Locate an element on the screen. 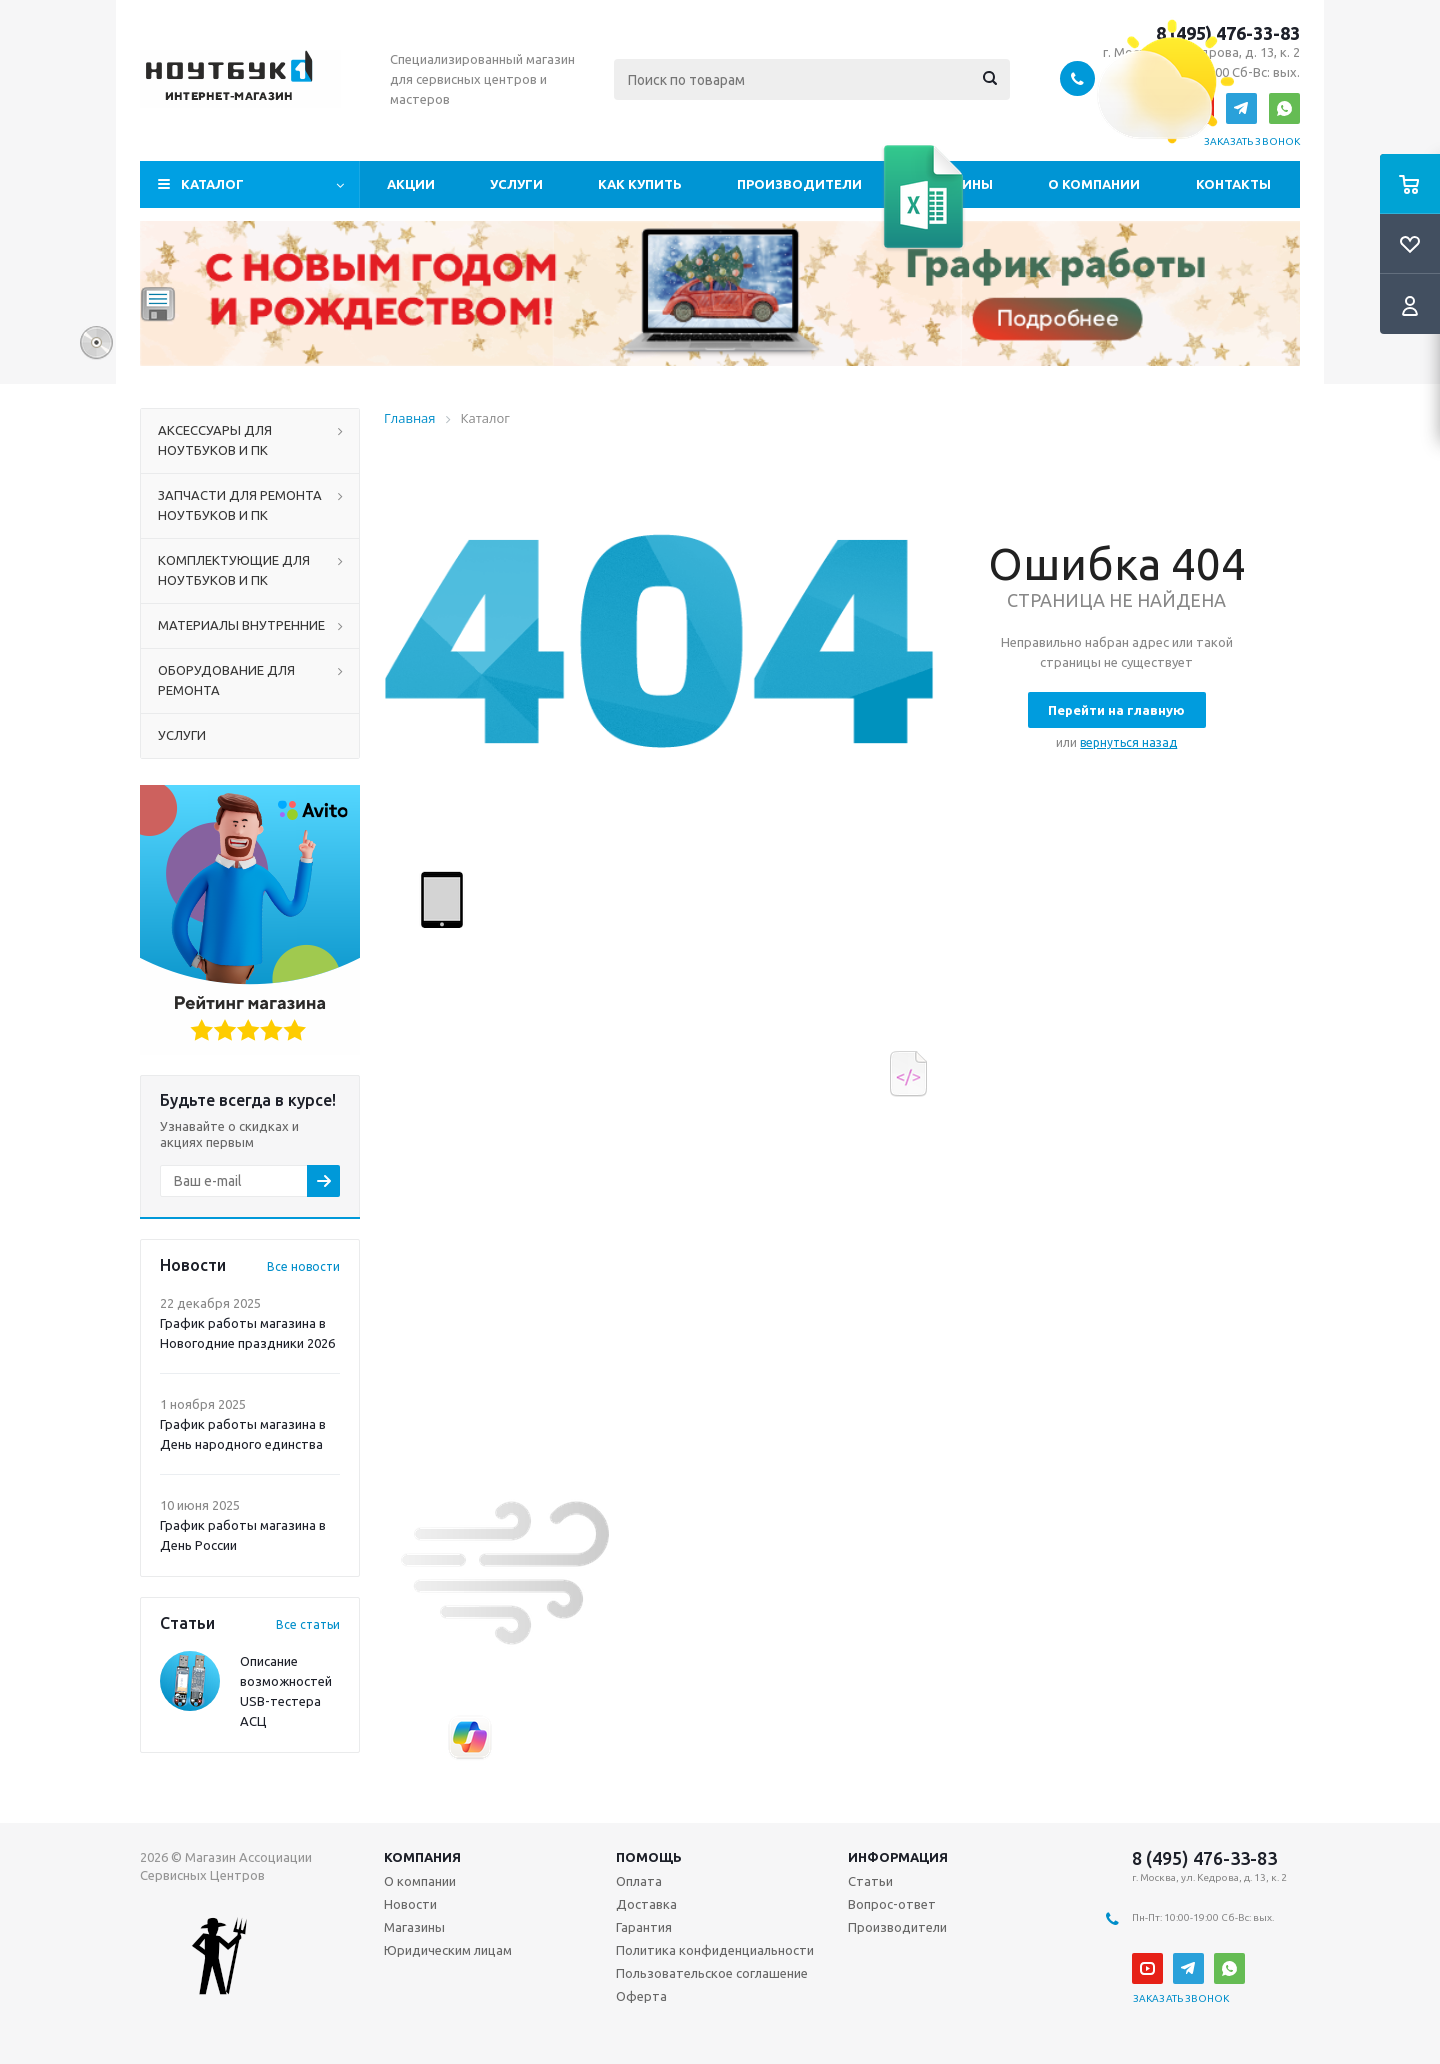 The image size is (1440, 2064). indicates a CD/DVD drive or optical media device is located at coordinates (96, 342).